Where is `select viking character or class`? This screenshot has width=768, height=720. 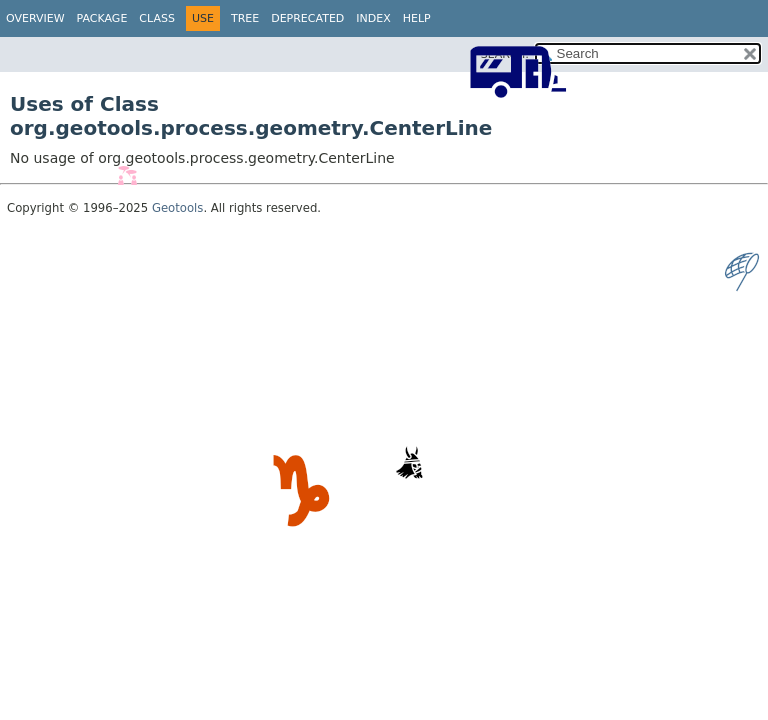 select viking character or class is located at coordinates (409, 462).